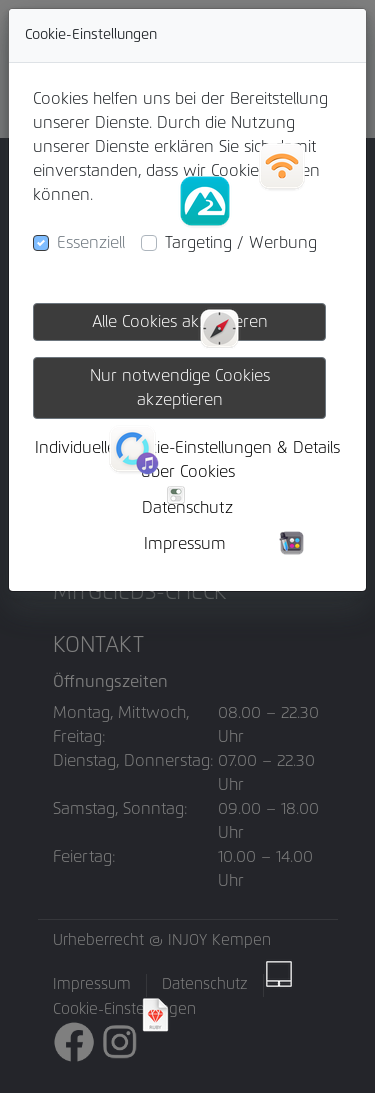 This screenshot has height=1093, width=375. Describe the element at coordinates (282, 166) in the screenshot. I see `connect to a captive portal or public wifi network` at that location.